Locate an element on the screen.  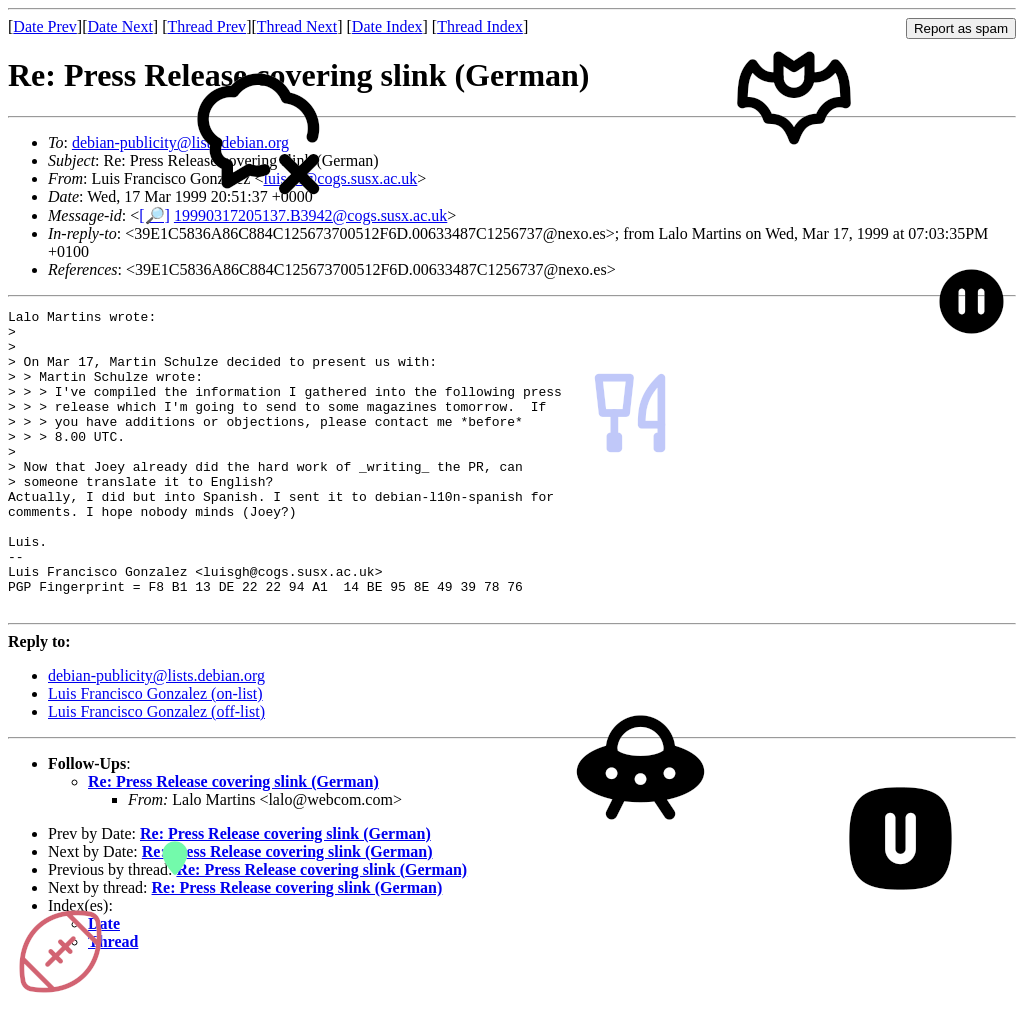
access sci-fi or space-themed content is located at coordinates (640, 767).